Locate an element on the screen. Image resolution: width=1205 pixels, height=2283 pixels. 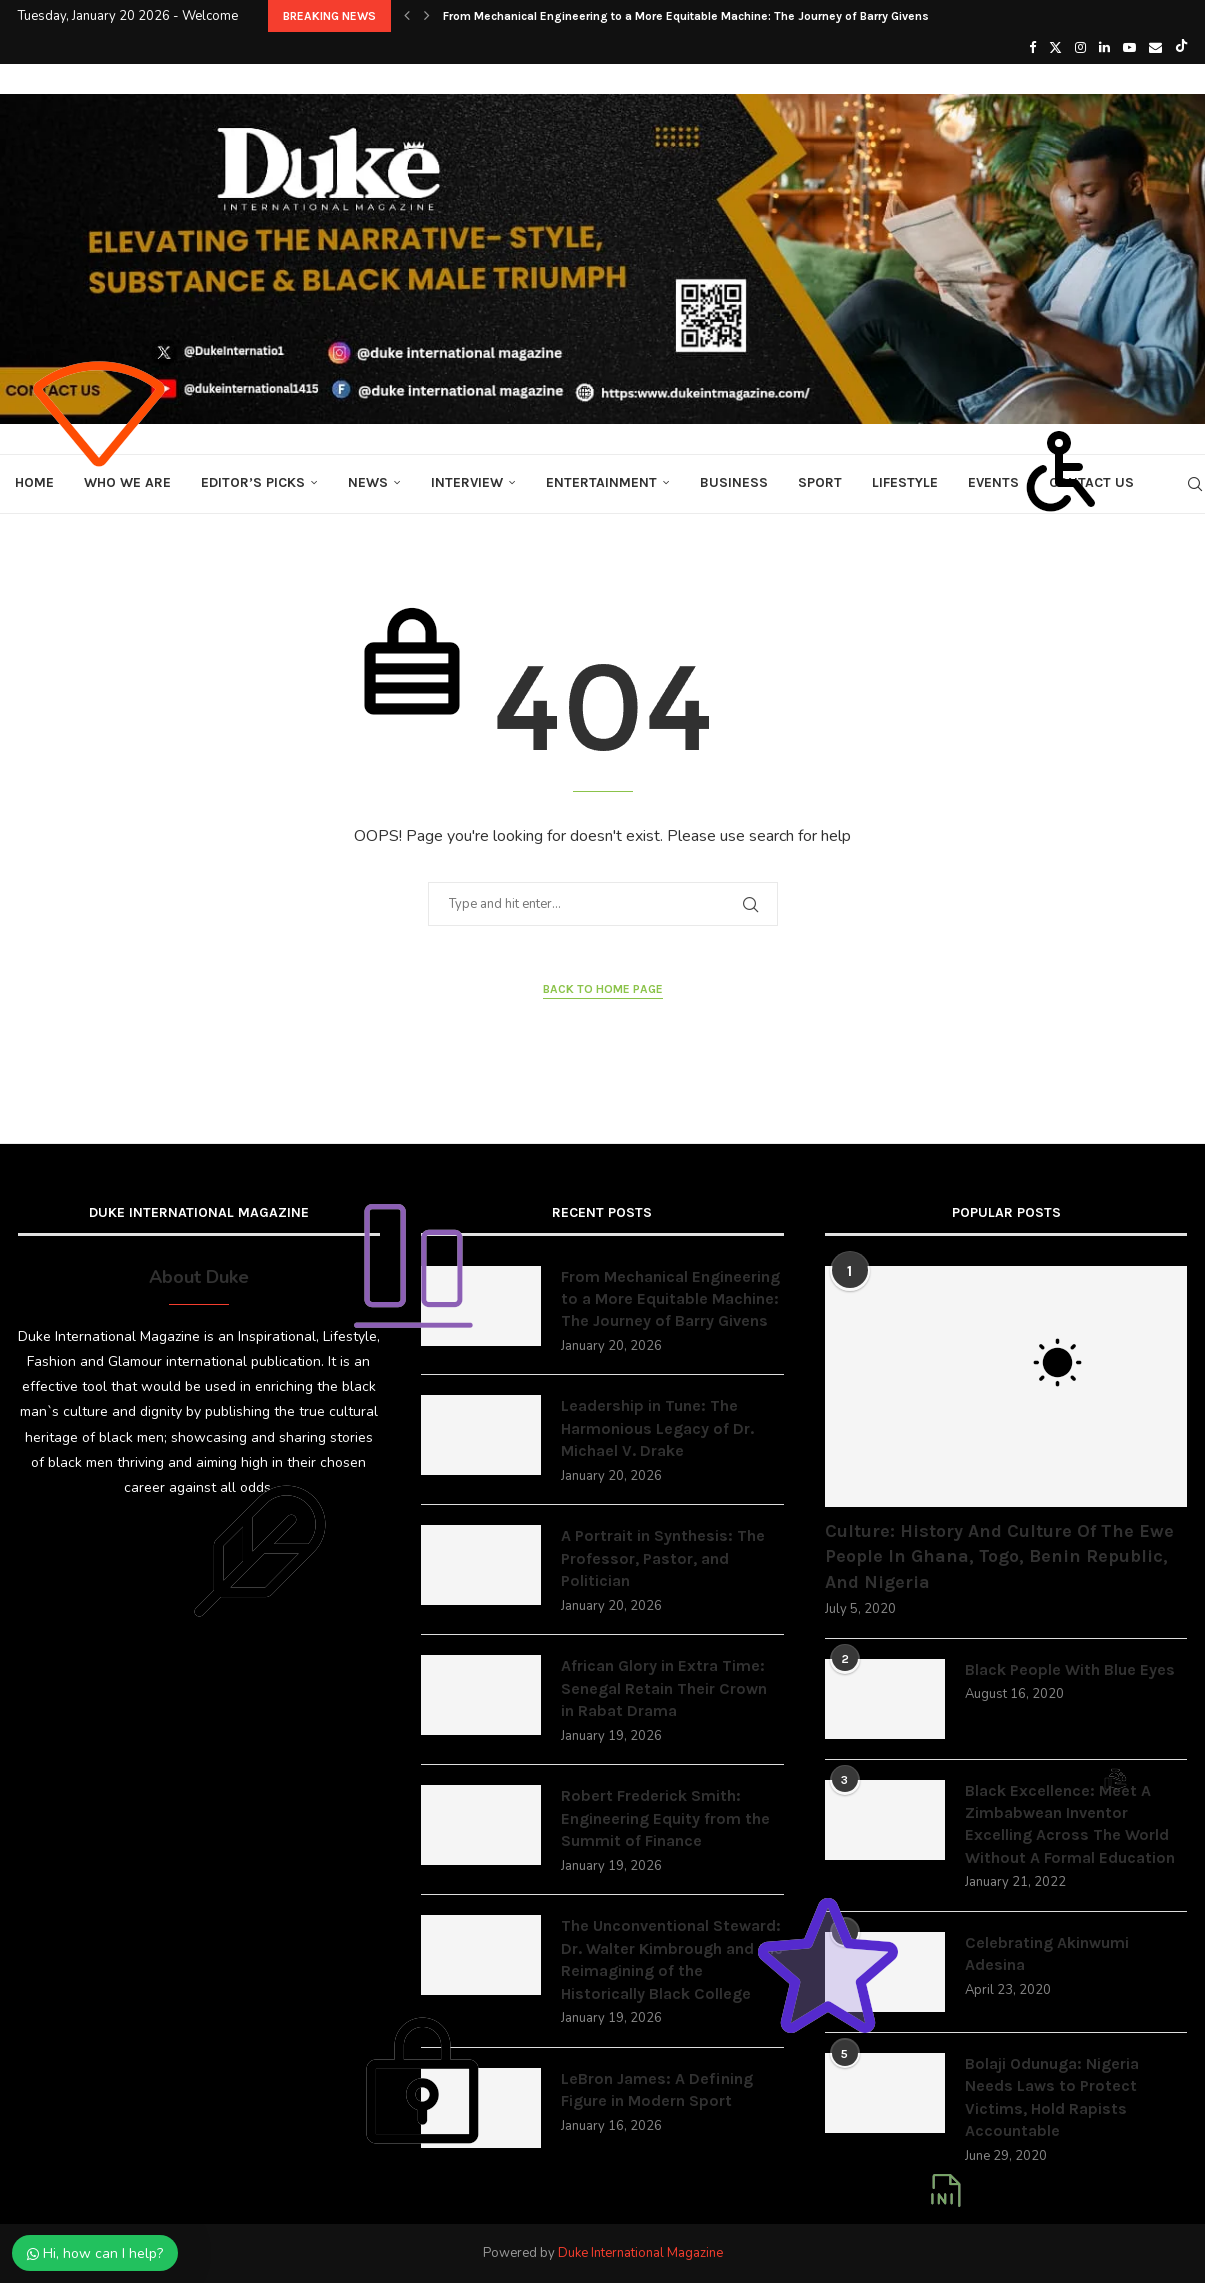
add to favorites is located at coordinates (828, 1968).